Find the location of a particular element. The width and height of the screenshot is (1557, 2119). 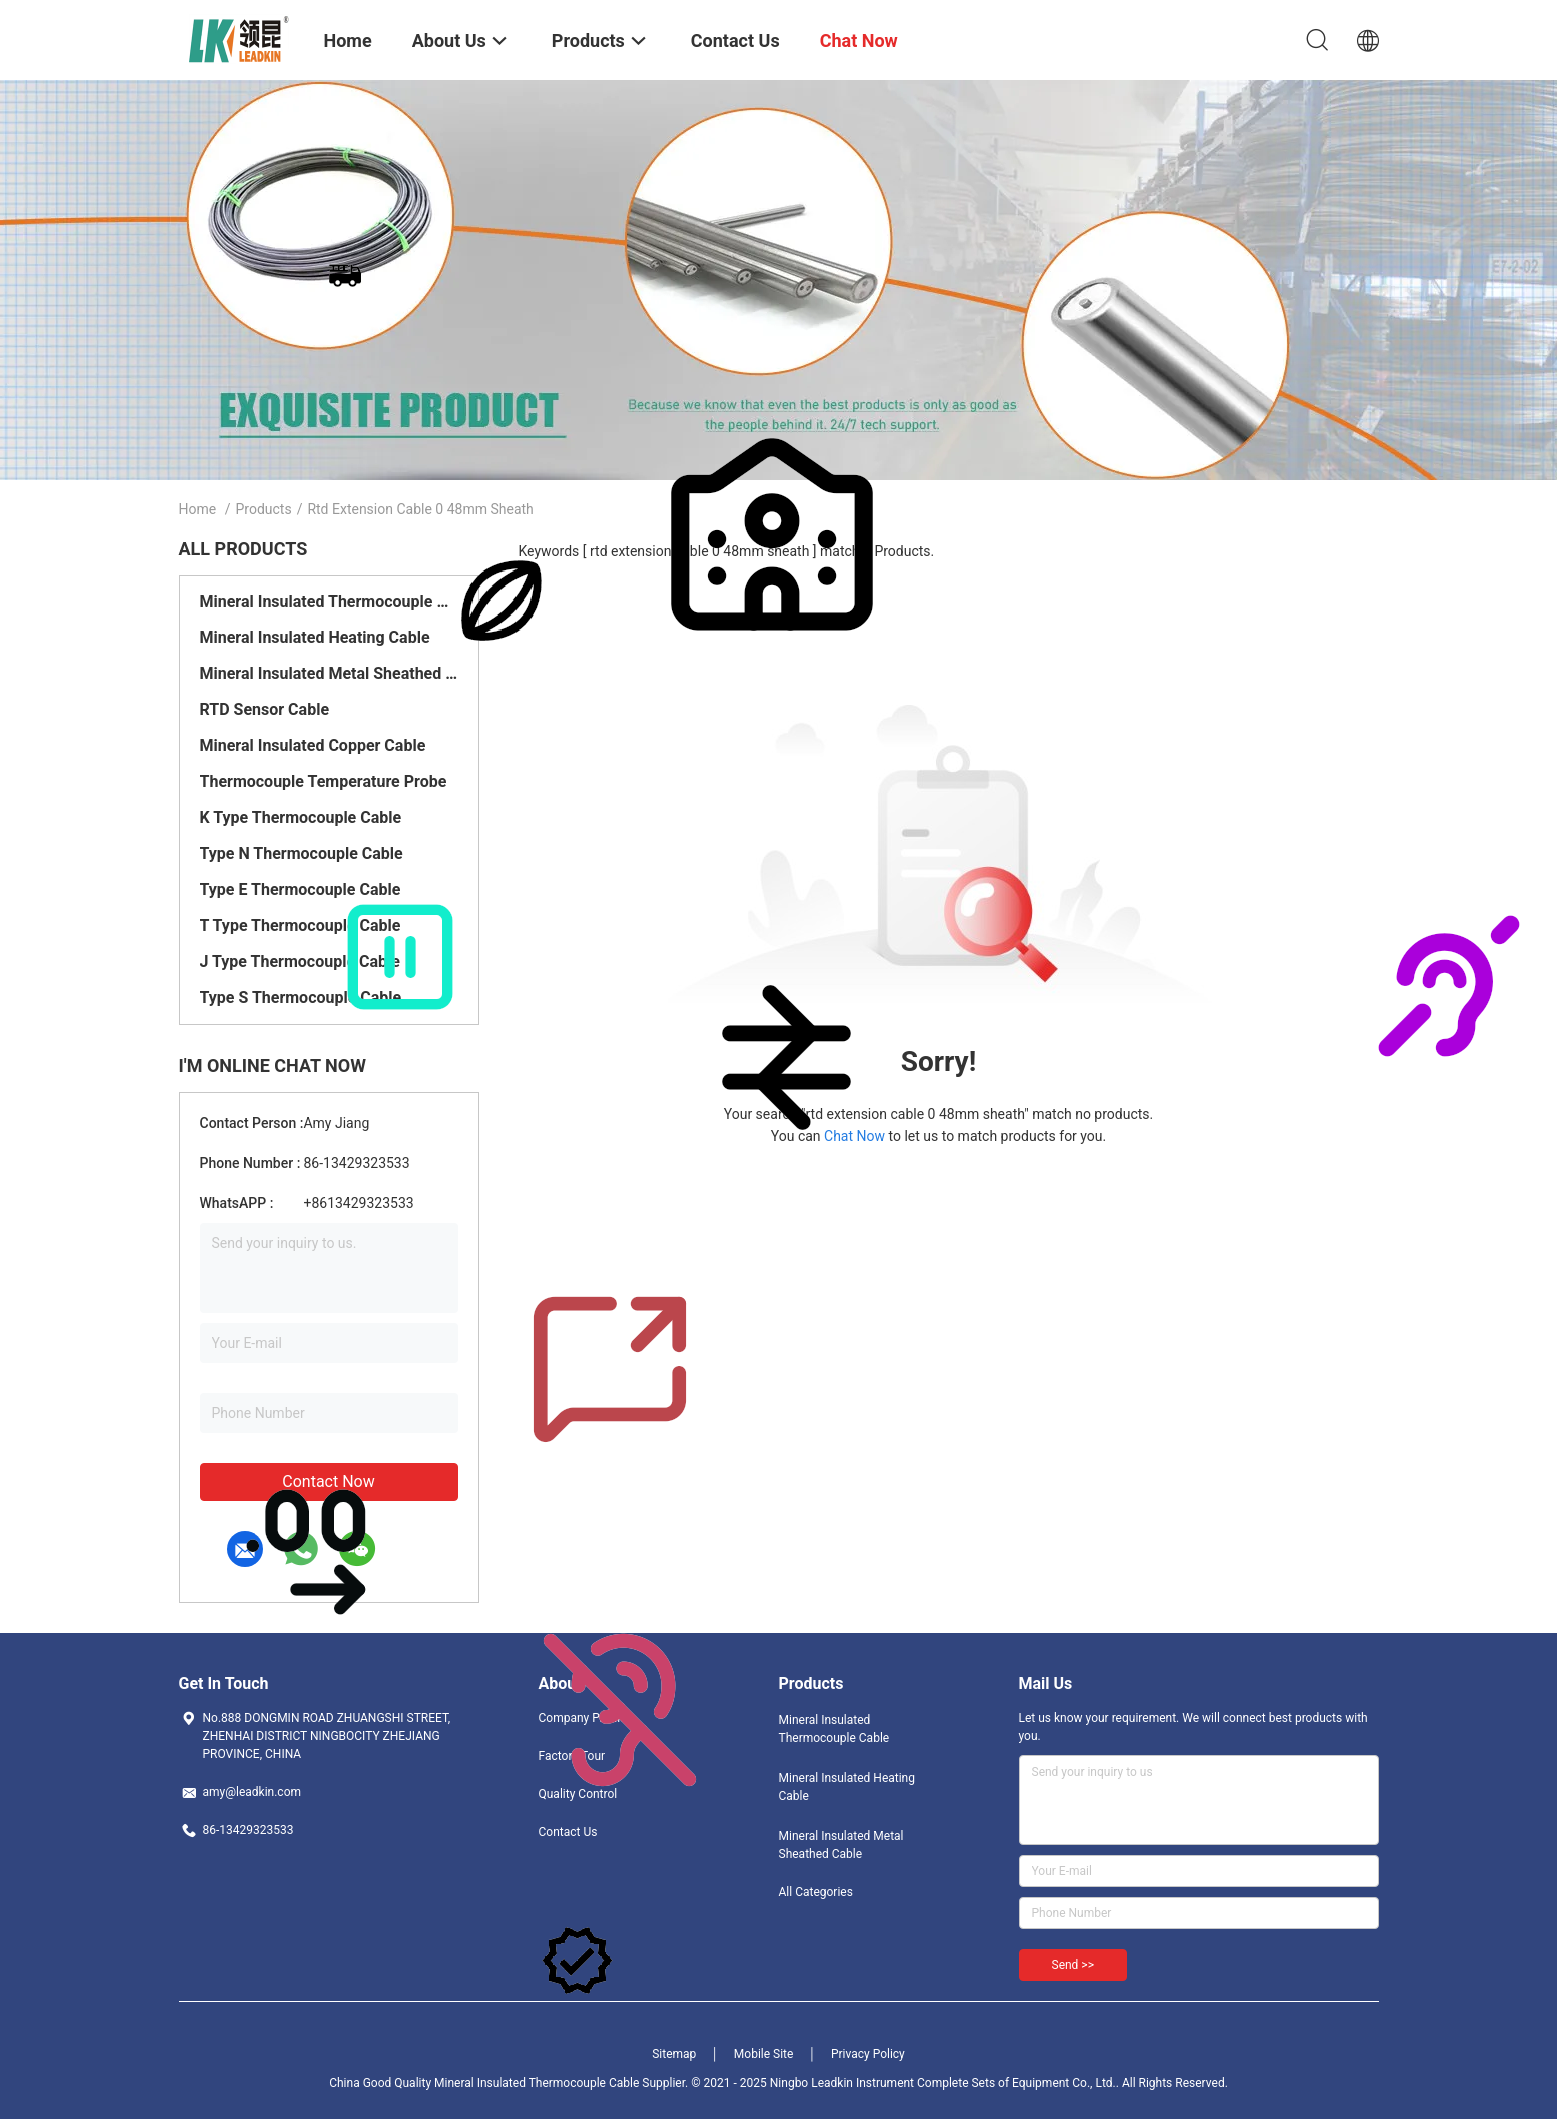

indicates hearing accessibility options is located at coordinates (1449, 986).